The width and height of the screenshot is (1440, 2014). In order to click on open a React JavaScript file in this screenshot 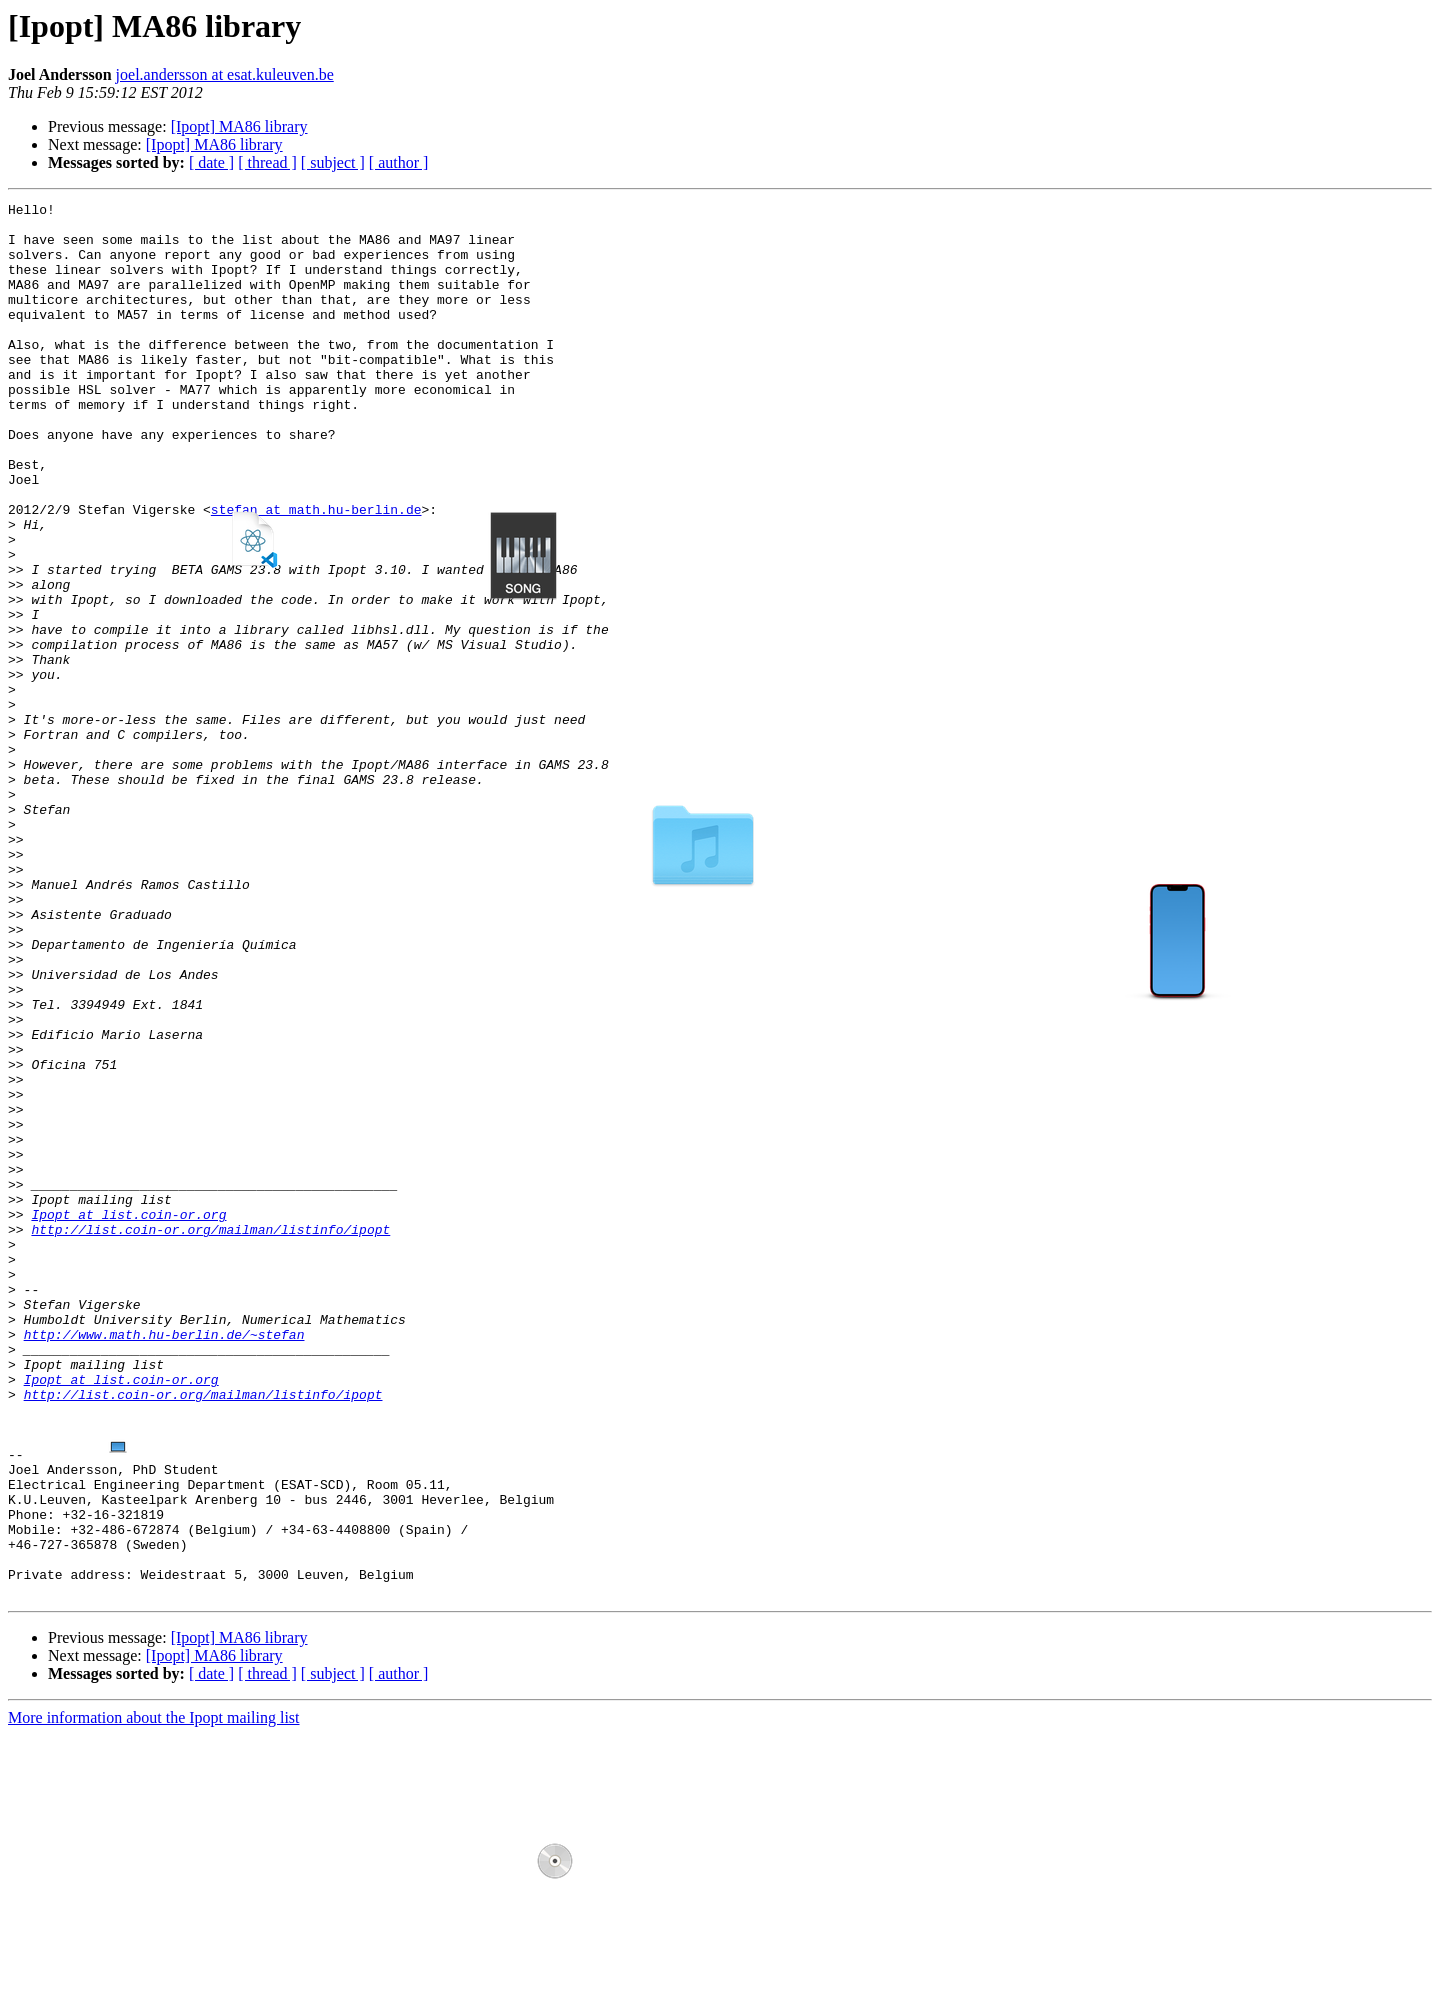, I will do `click(253, 540)`.